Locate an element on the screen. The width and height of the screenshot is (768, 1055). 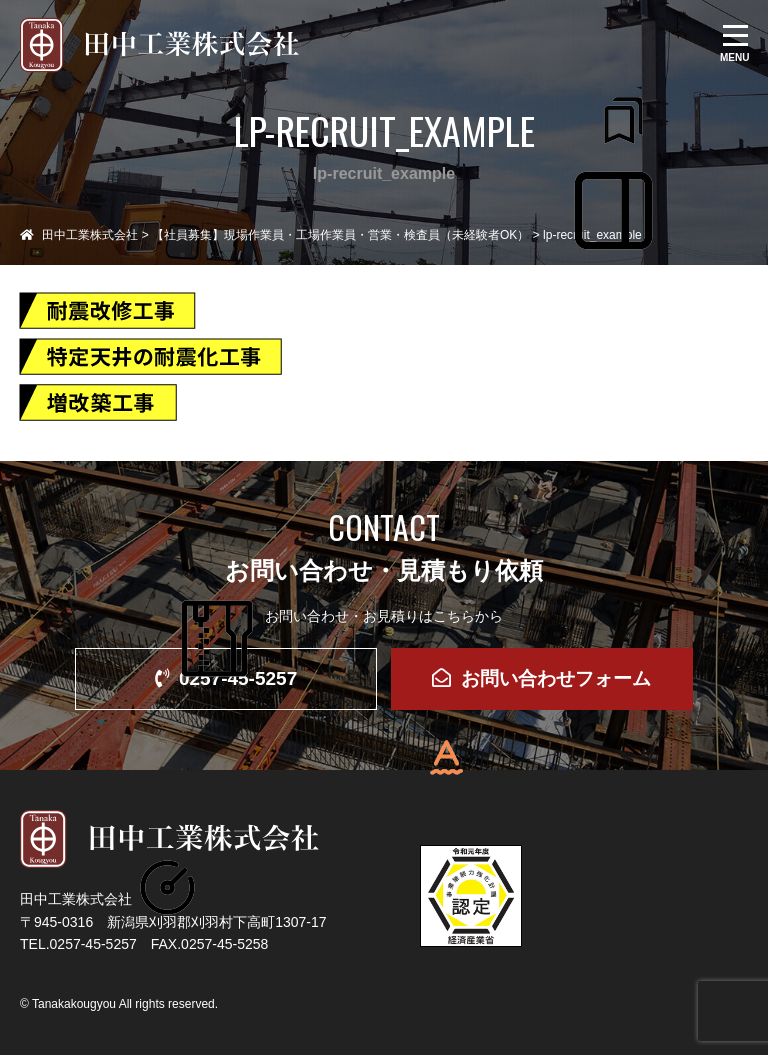
view your saved bookmarks is located at coordinates (623, 120).